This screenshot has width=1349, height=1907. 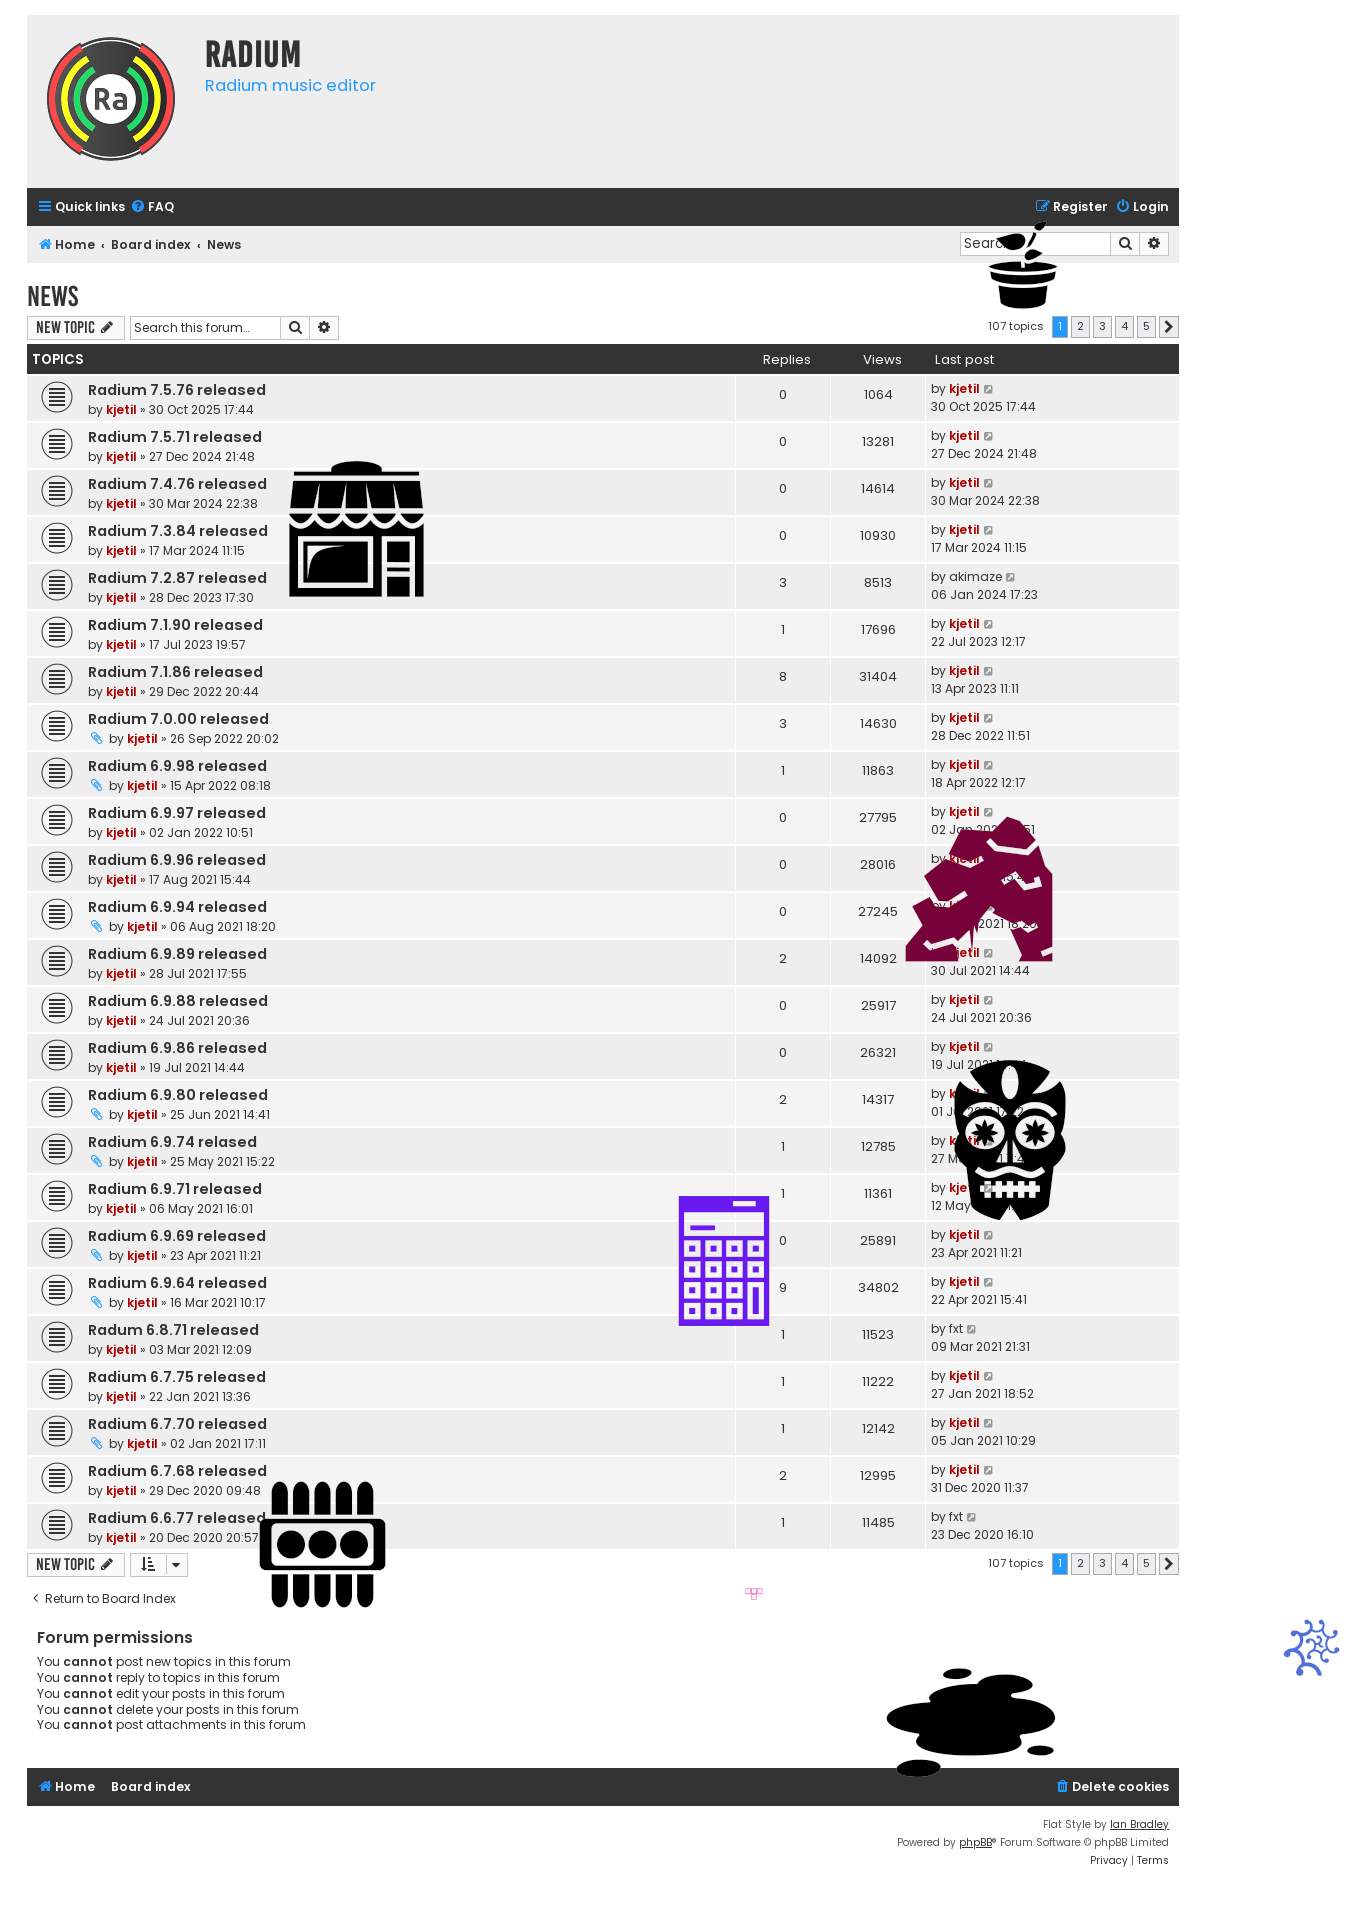 I want to click on open the in-game shop or store, so click(x=356, y=529).